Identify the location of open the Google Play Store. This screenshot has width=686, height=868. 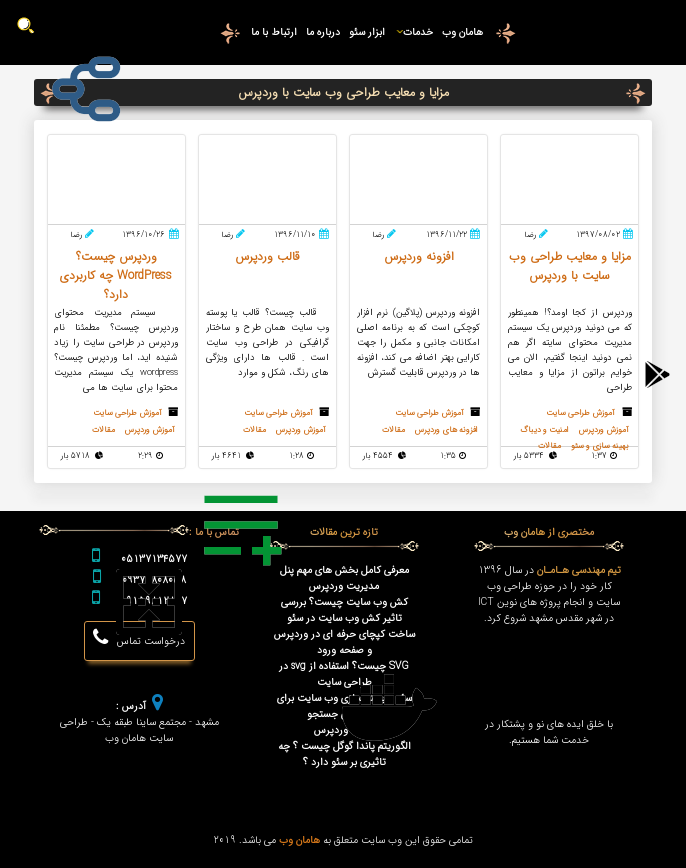
(657, 374).